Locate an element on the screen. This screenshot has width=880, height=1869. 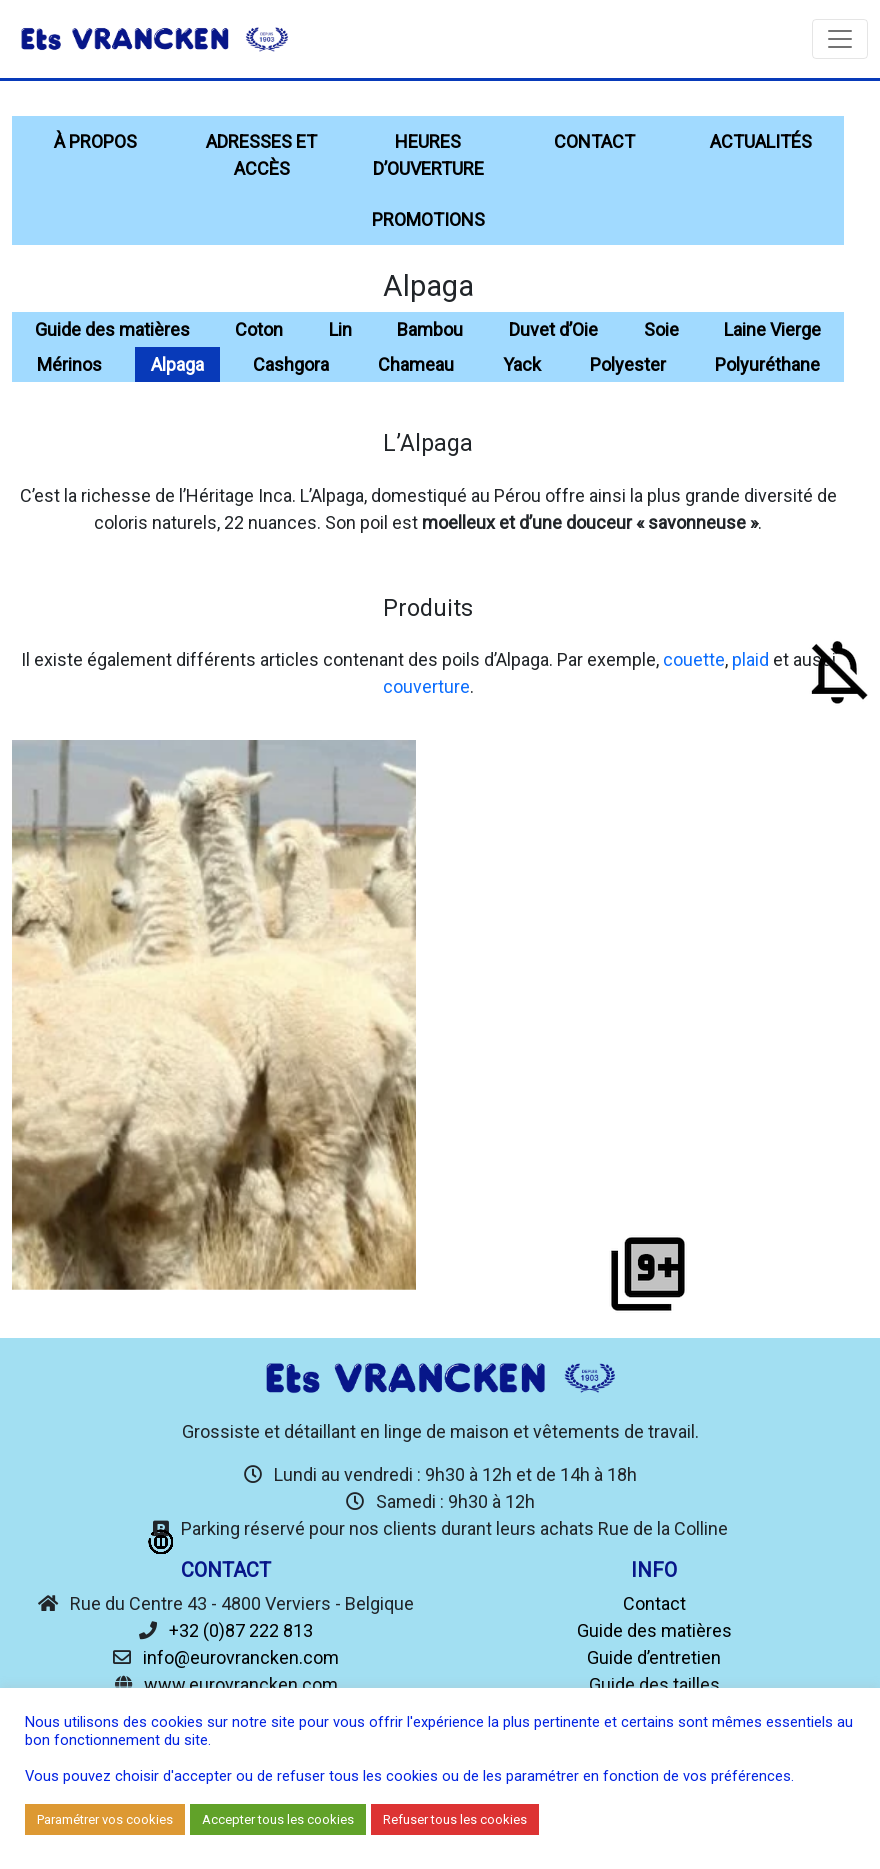
mute notifications is located at coordinates (837, 671).